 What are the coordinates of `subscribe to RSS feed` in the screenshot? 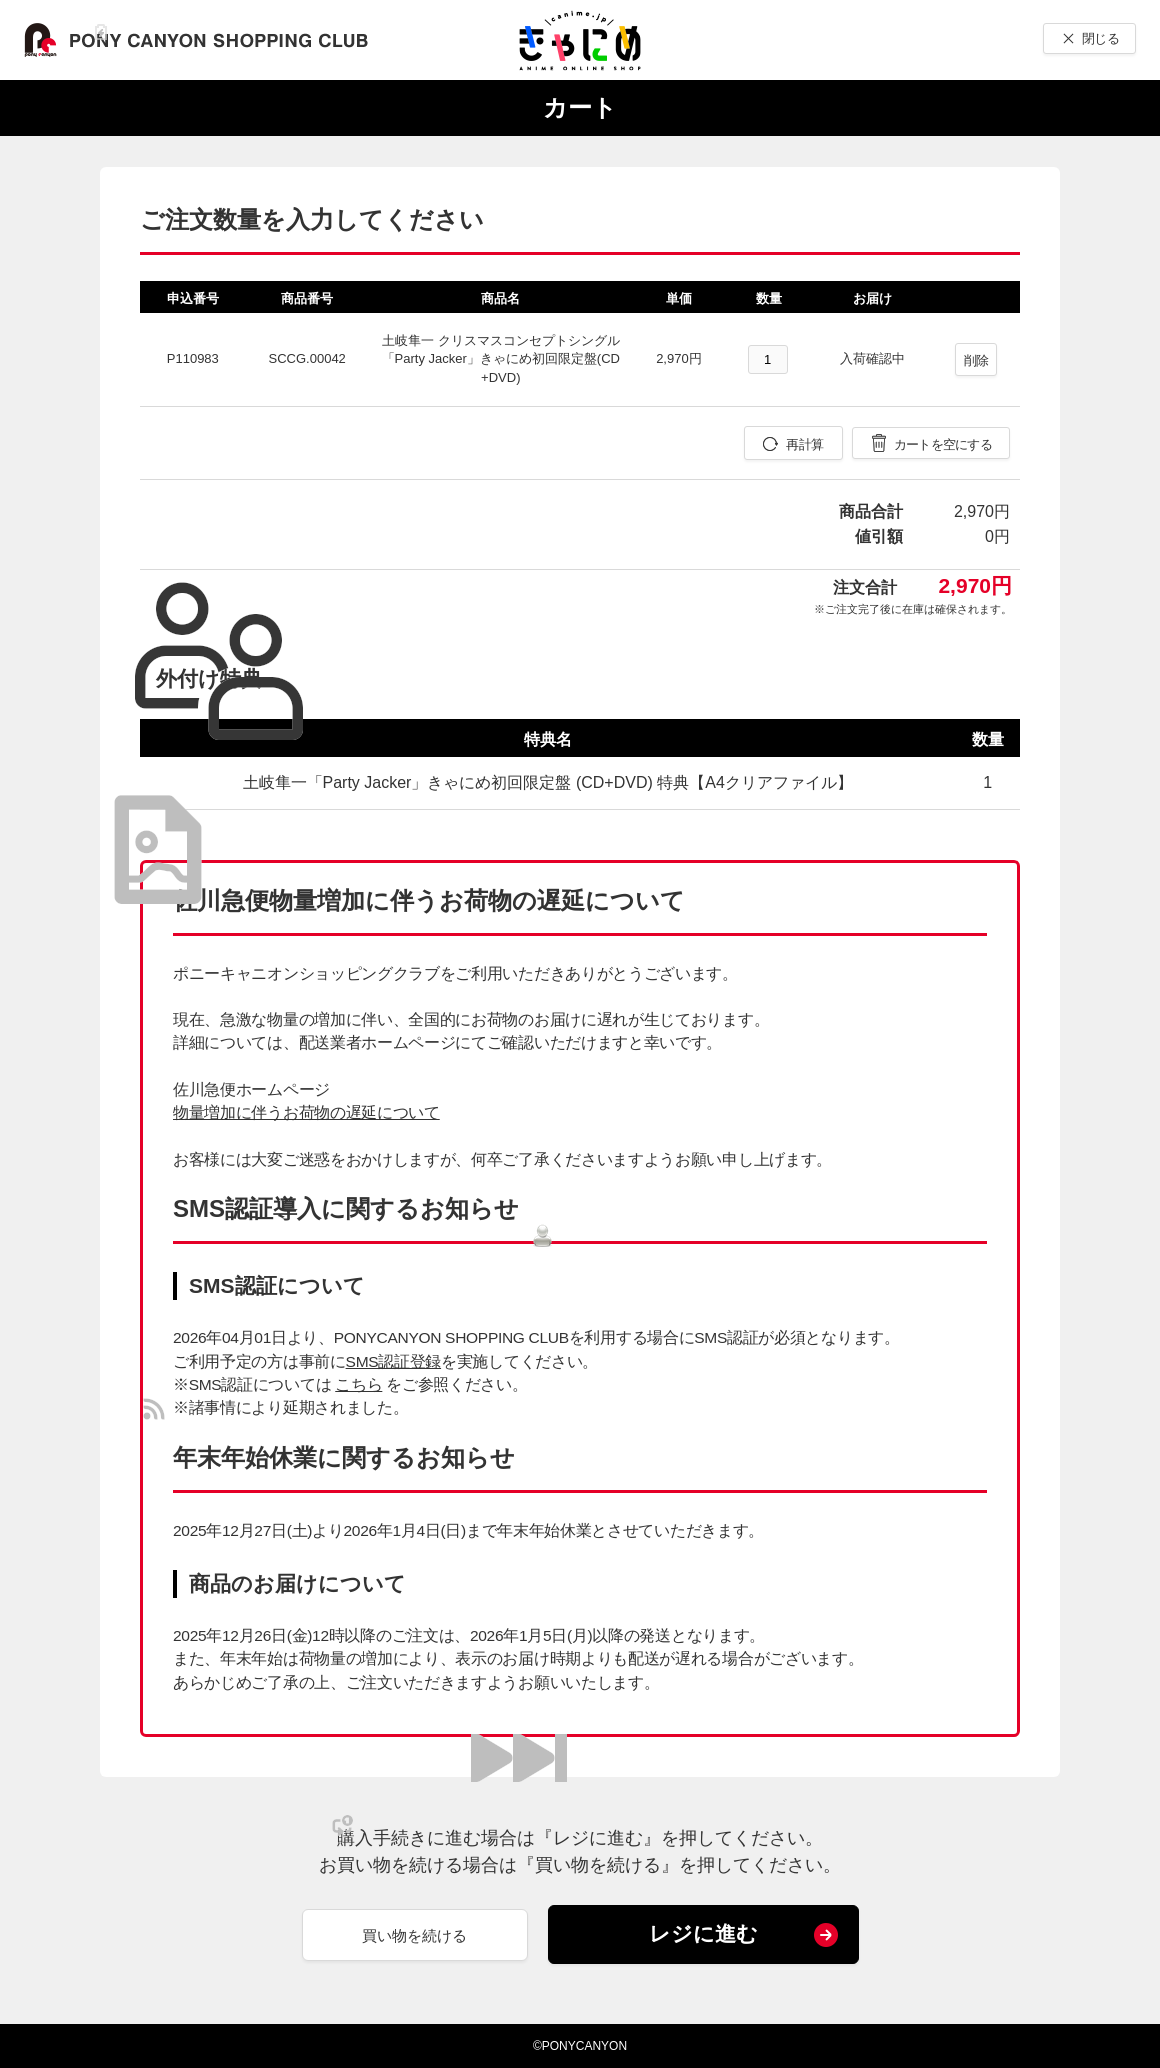 It's located at (154, 1409).